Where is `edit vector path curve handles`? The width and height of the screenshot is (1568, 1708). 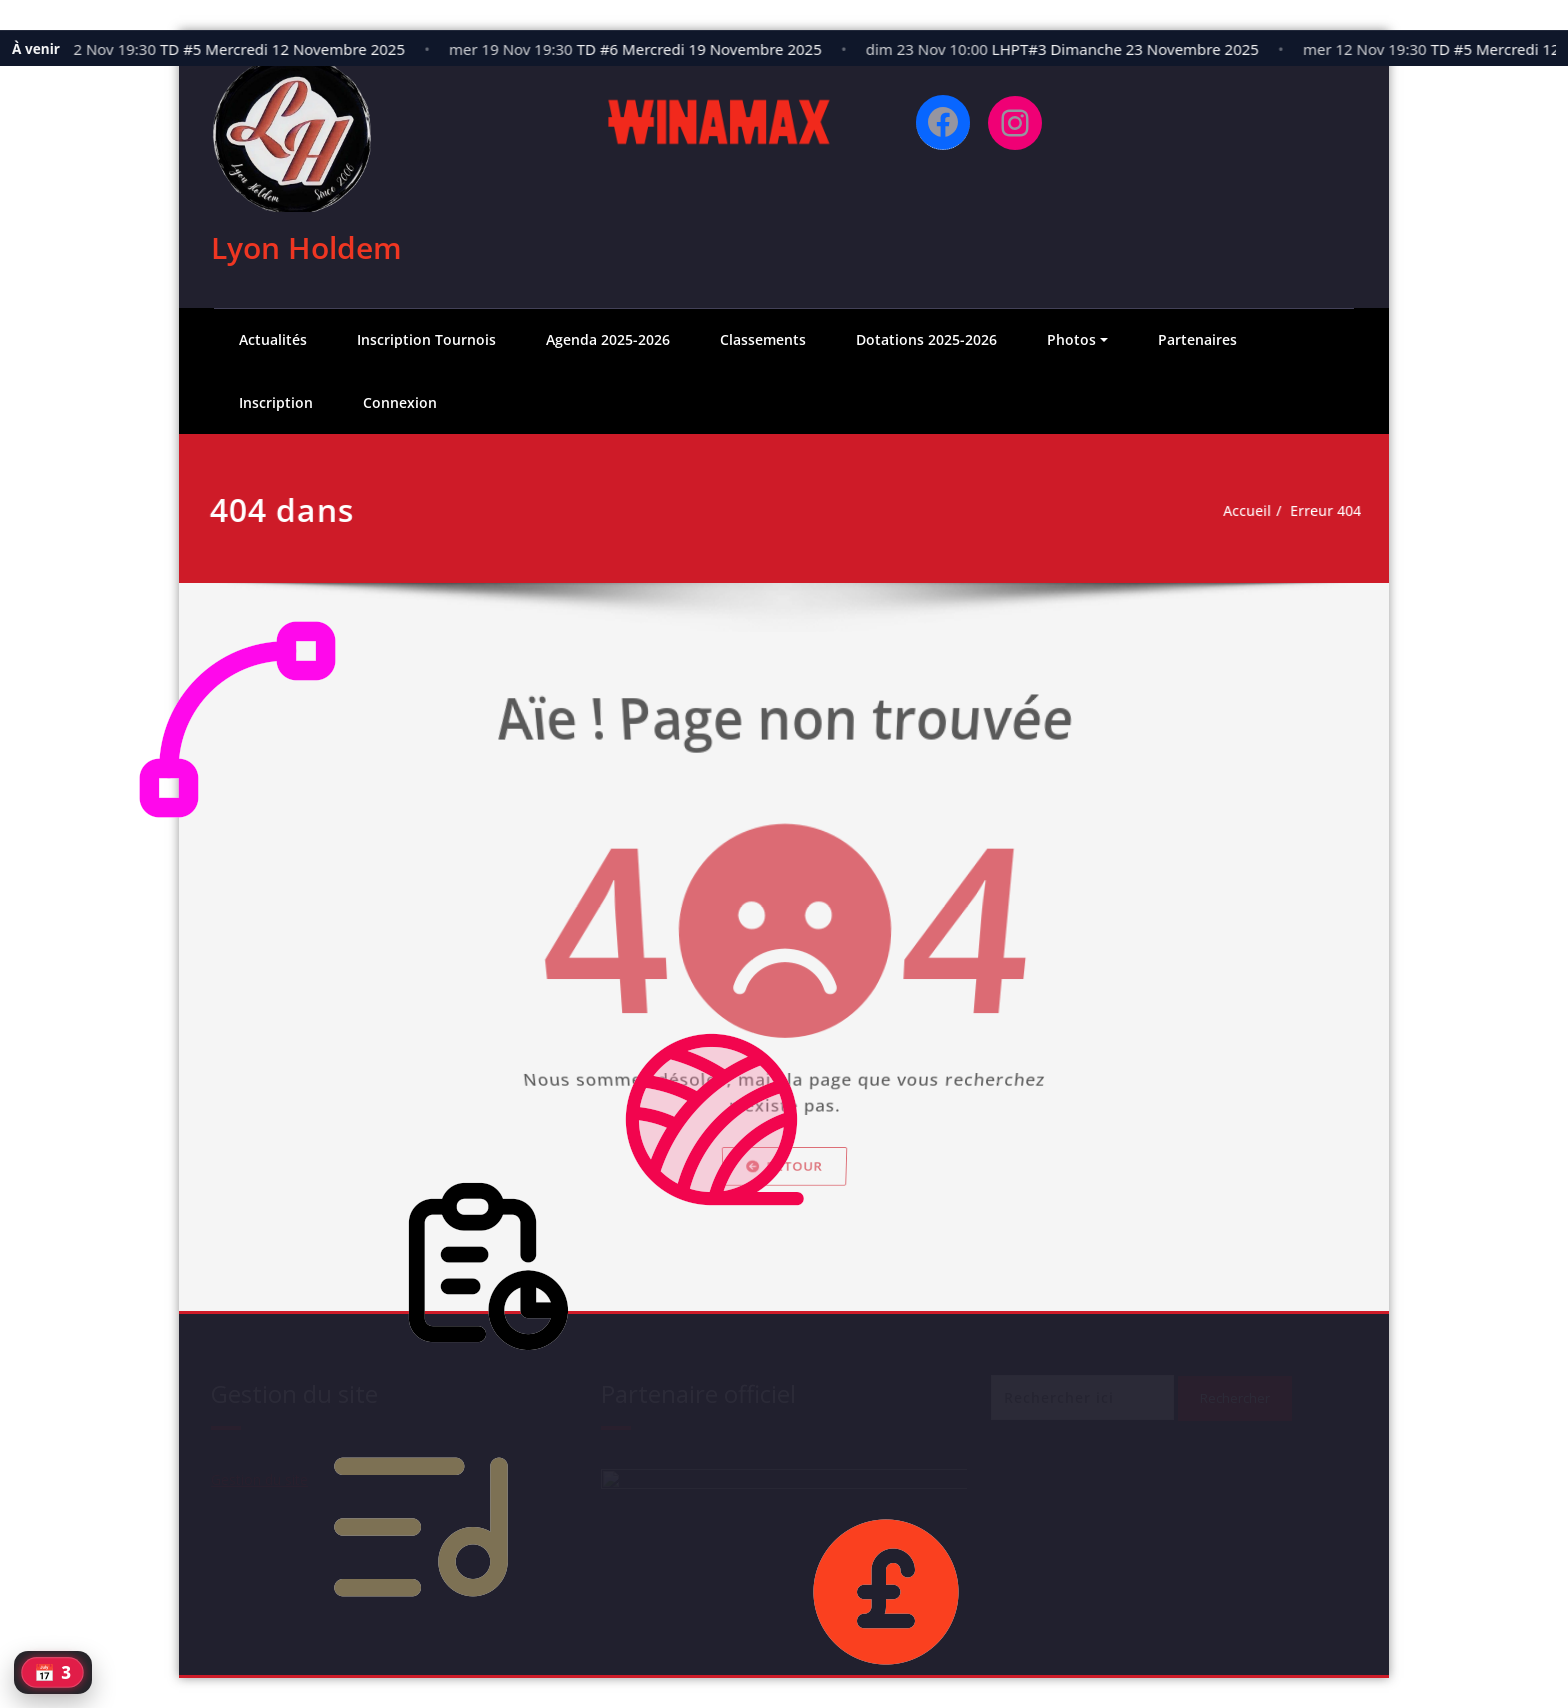 edit vector path curve handles is located at coordinates (237, 719).